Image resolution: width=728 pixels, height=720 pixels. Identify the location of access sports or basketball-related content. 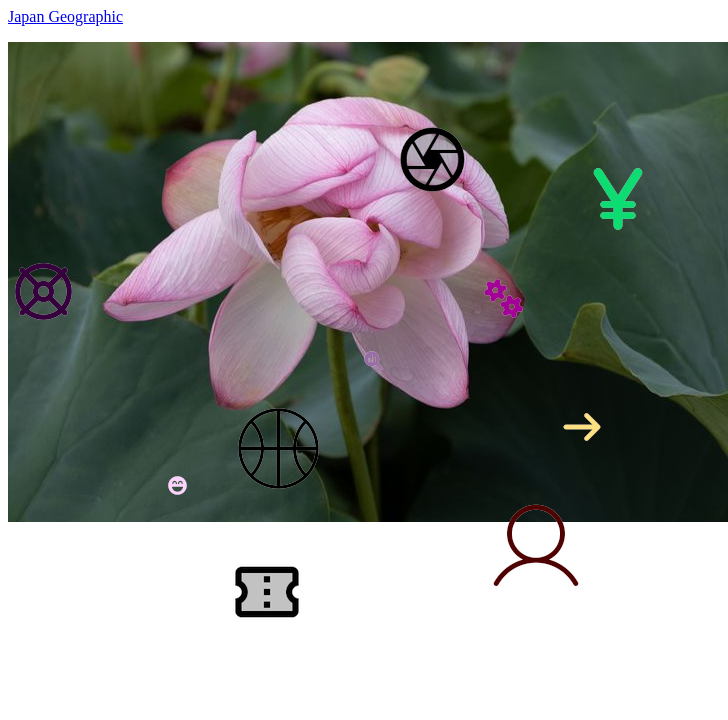
(278, 448).